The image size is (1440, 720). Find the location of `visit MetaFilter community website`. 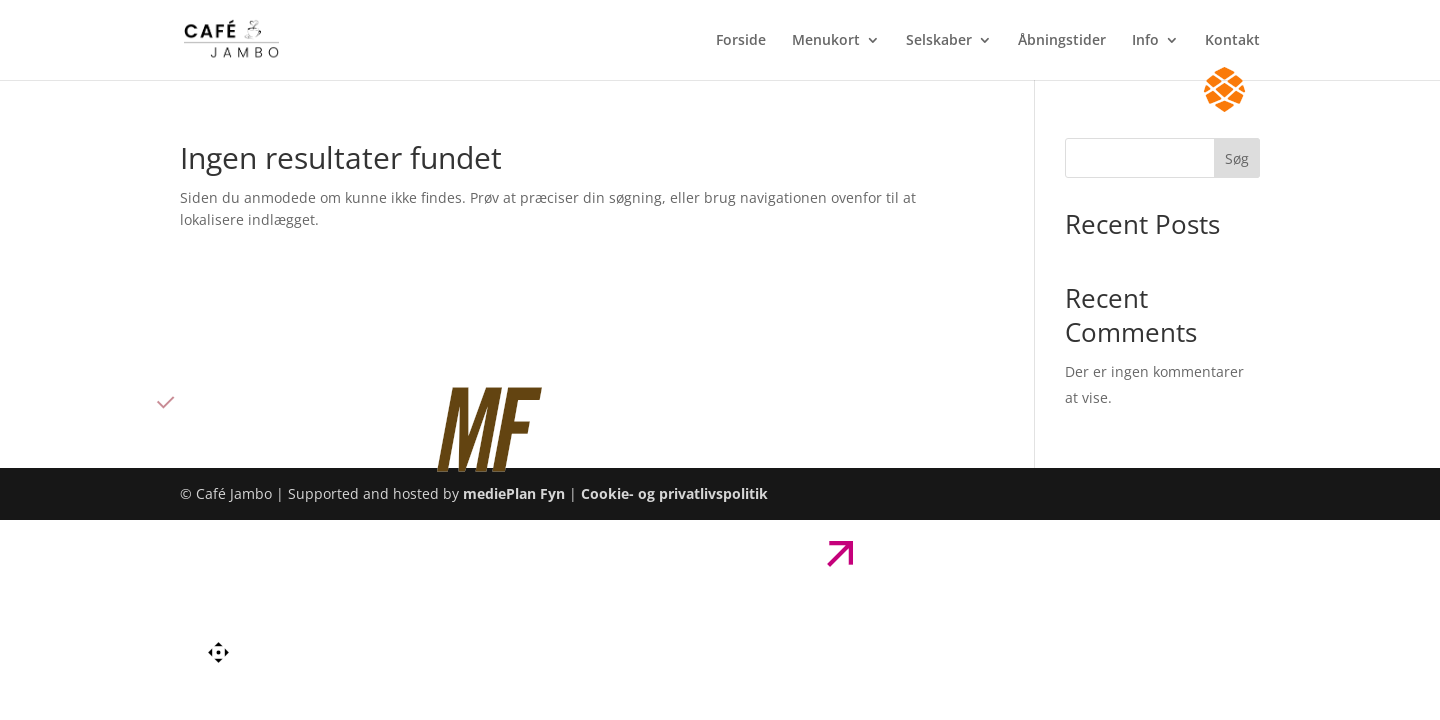

visit MetaFilter community website is located at coordinates (489, 429).